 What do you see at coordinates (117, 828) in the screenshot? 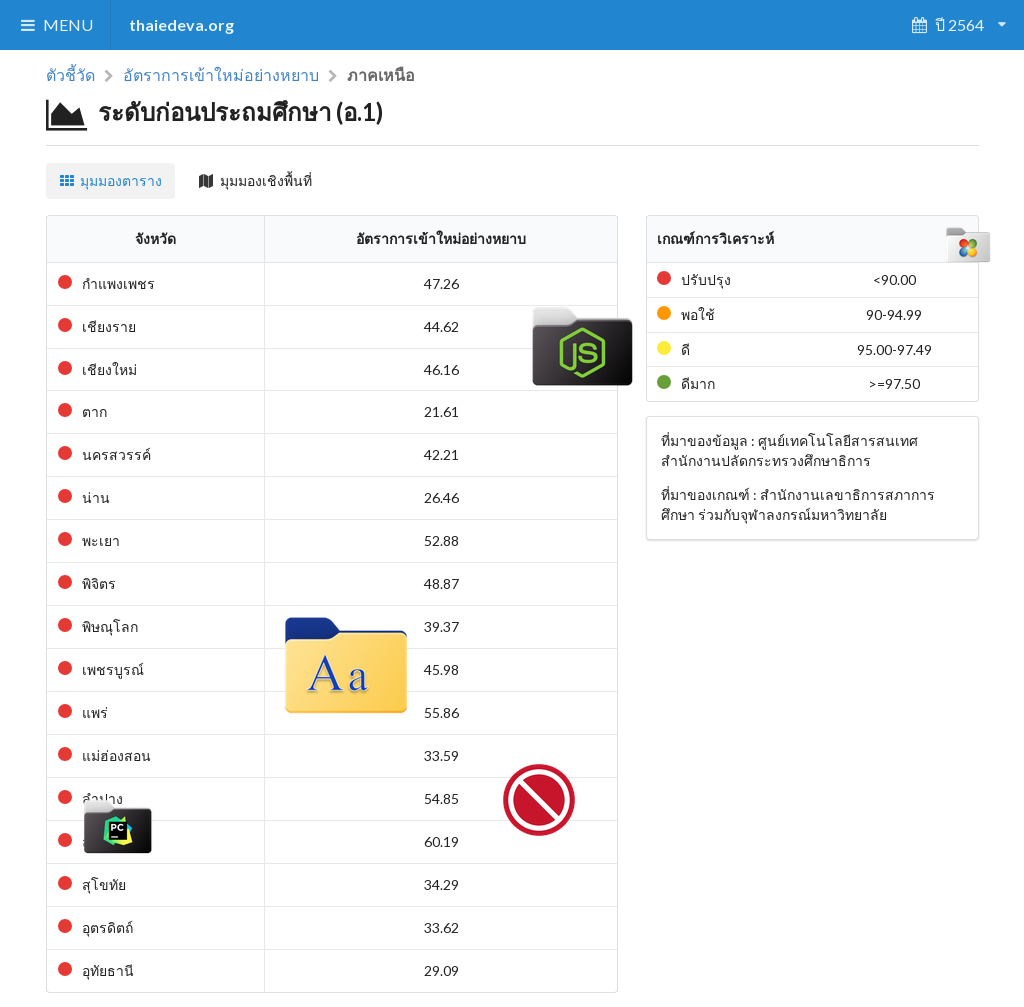
I see `open pycharm project folder` at bounding box center [117, 828].